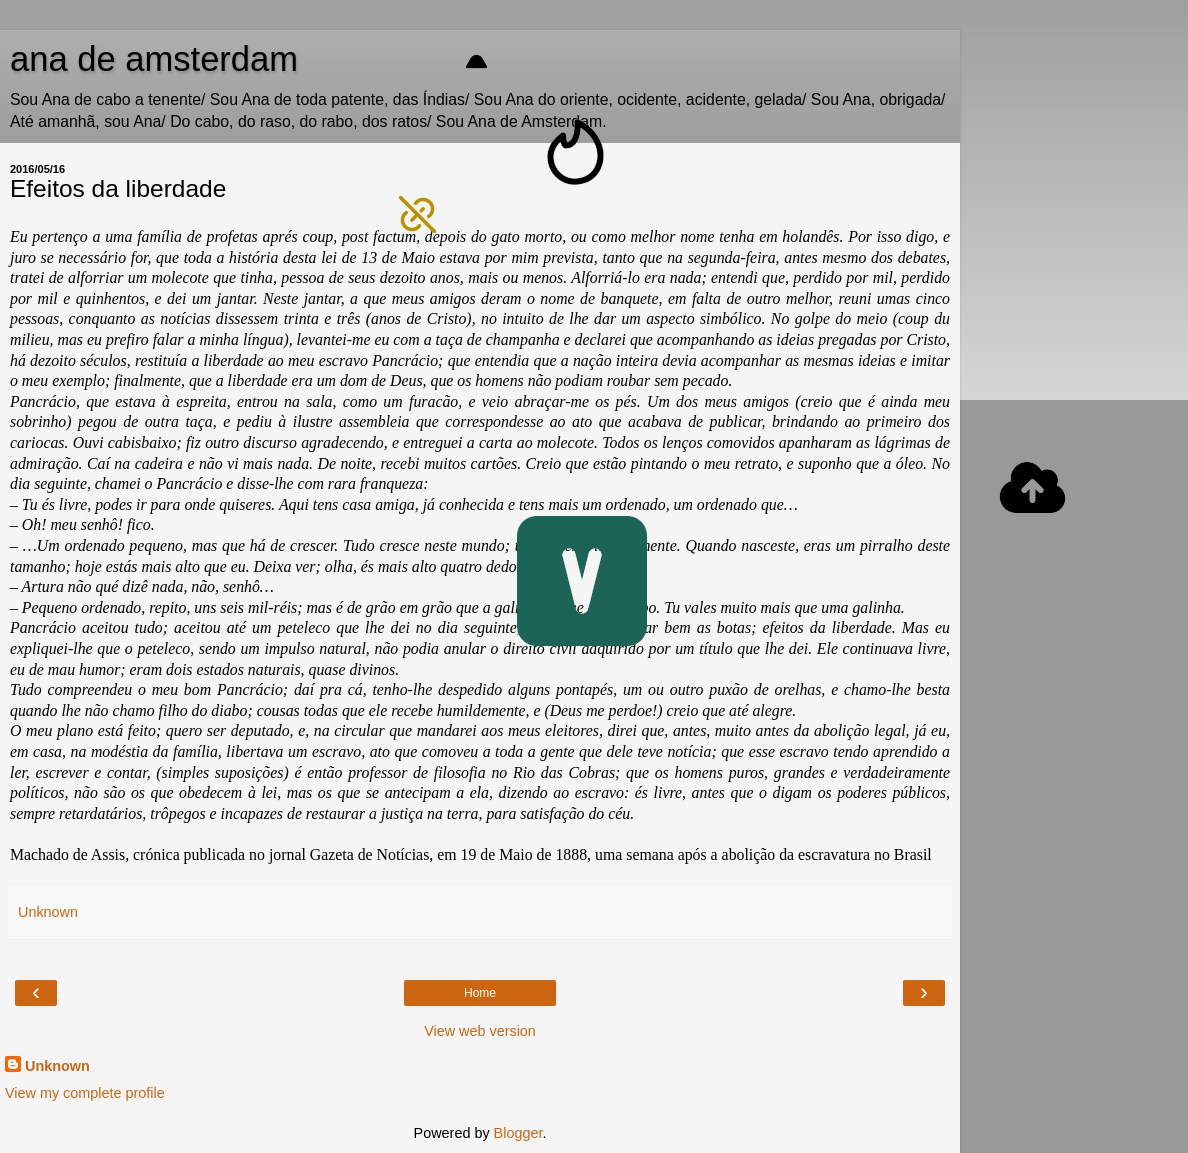 The image size is (1188, 1153). I want to click on upload a file to the cloud, so click(1032, 487).